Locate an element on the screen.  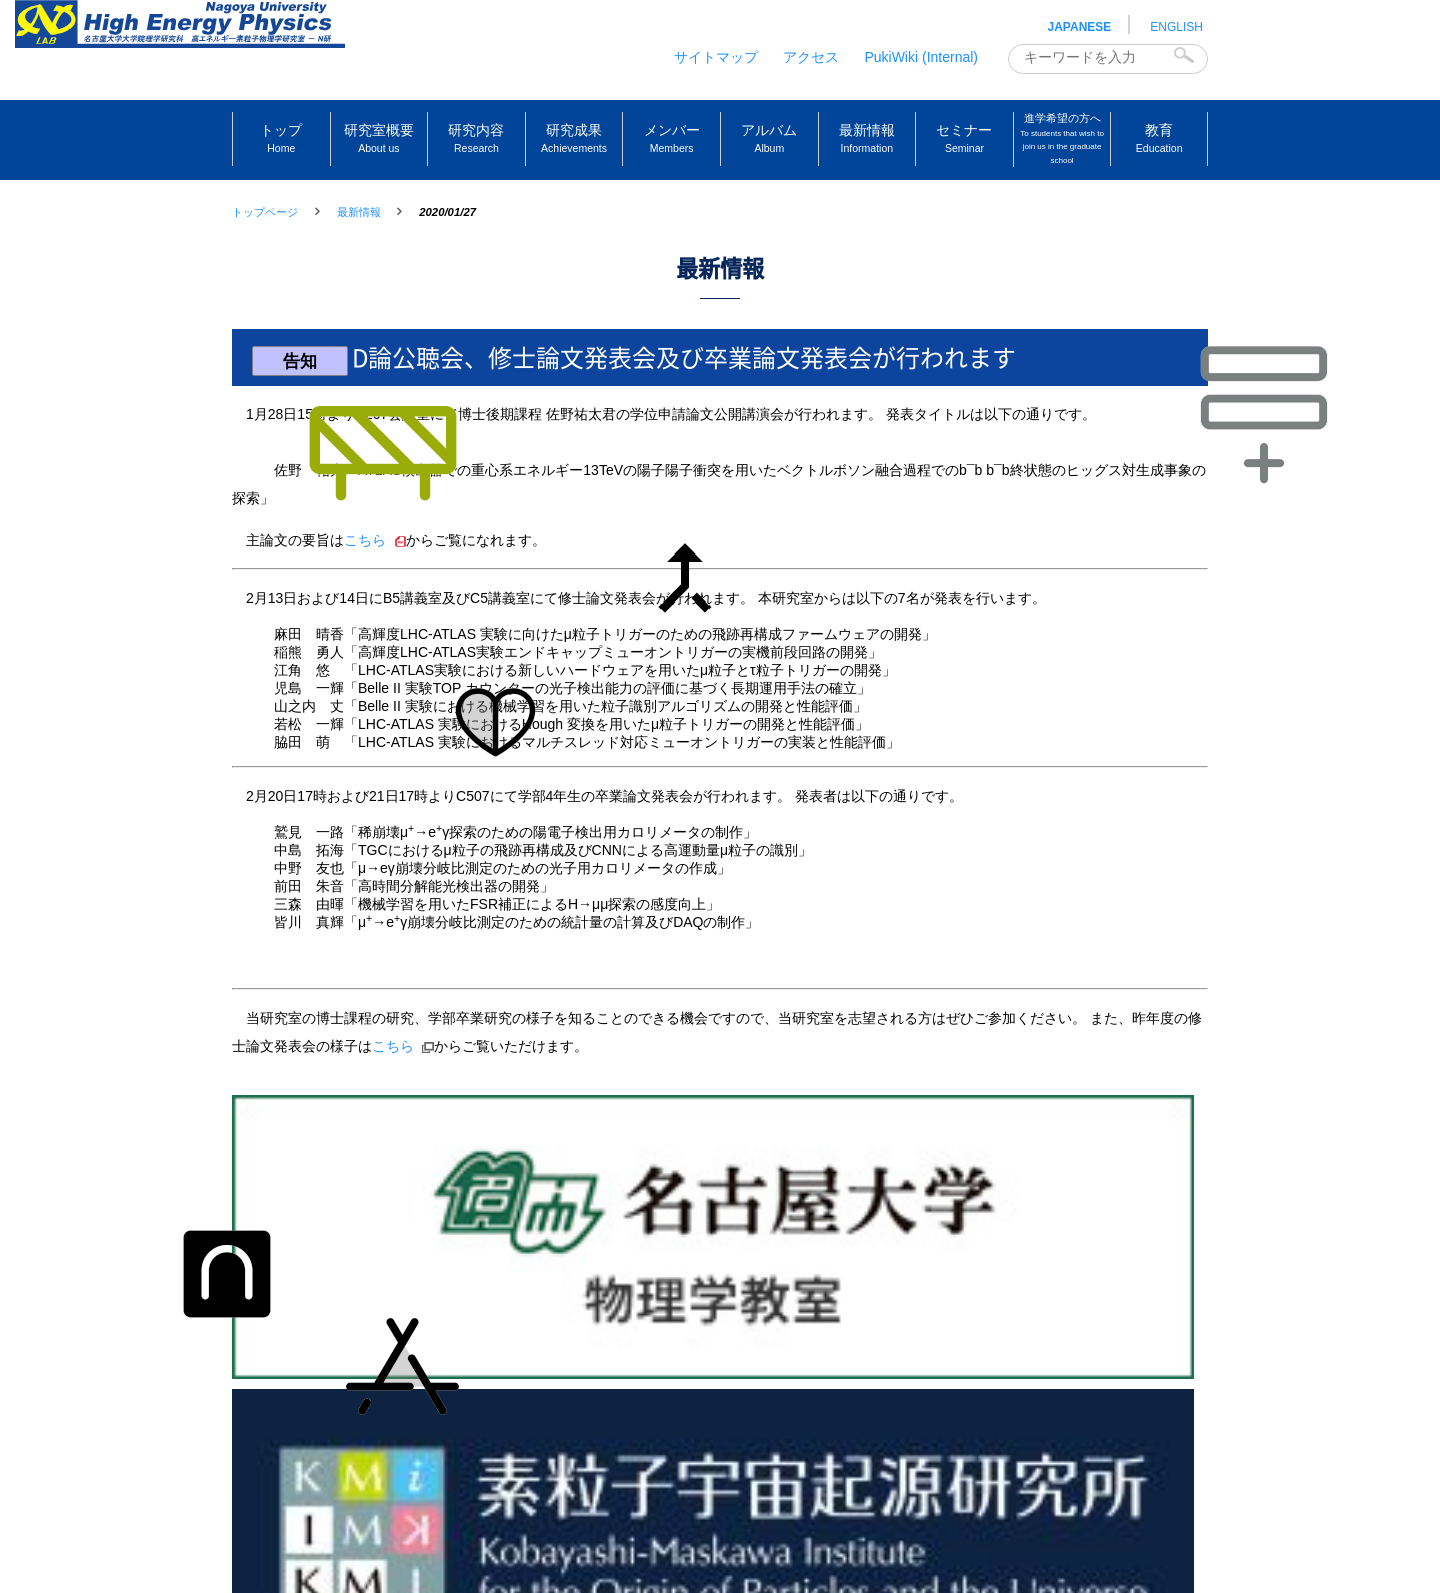
merge multiple calls into a conference call is located at coordinates (685, 578).